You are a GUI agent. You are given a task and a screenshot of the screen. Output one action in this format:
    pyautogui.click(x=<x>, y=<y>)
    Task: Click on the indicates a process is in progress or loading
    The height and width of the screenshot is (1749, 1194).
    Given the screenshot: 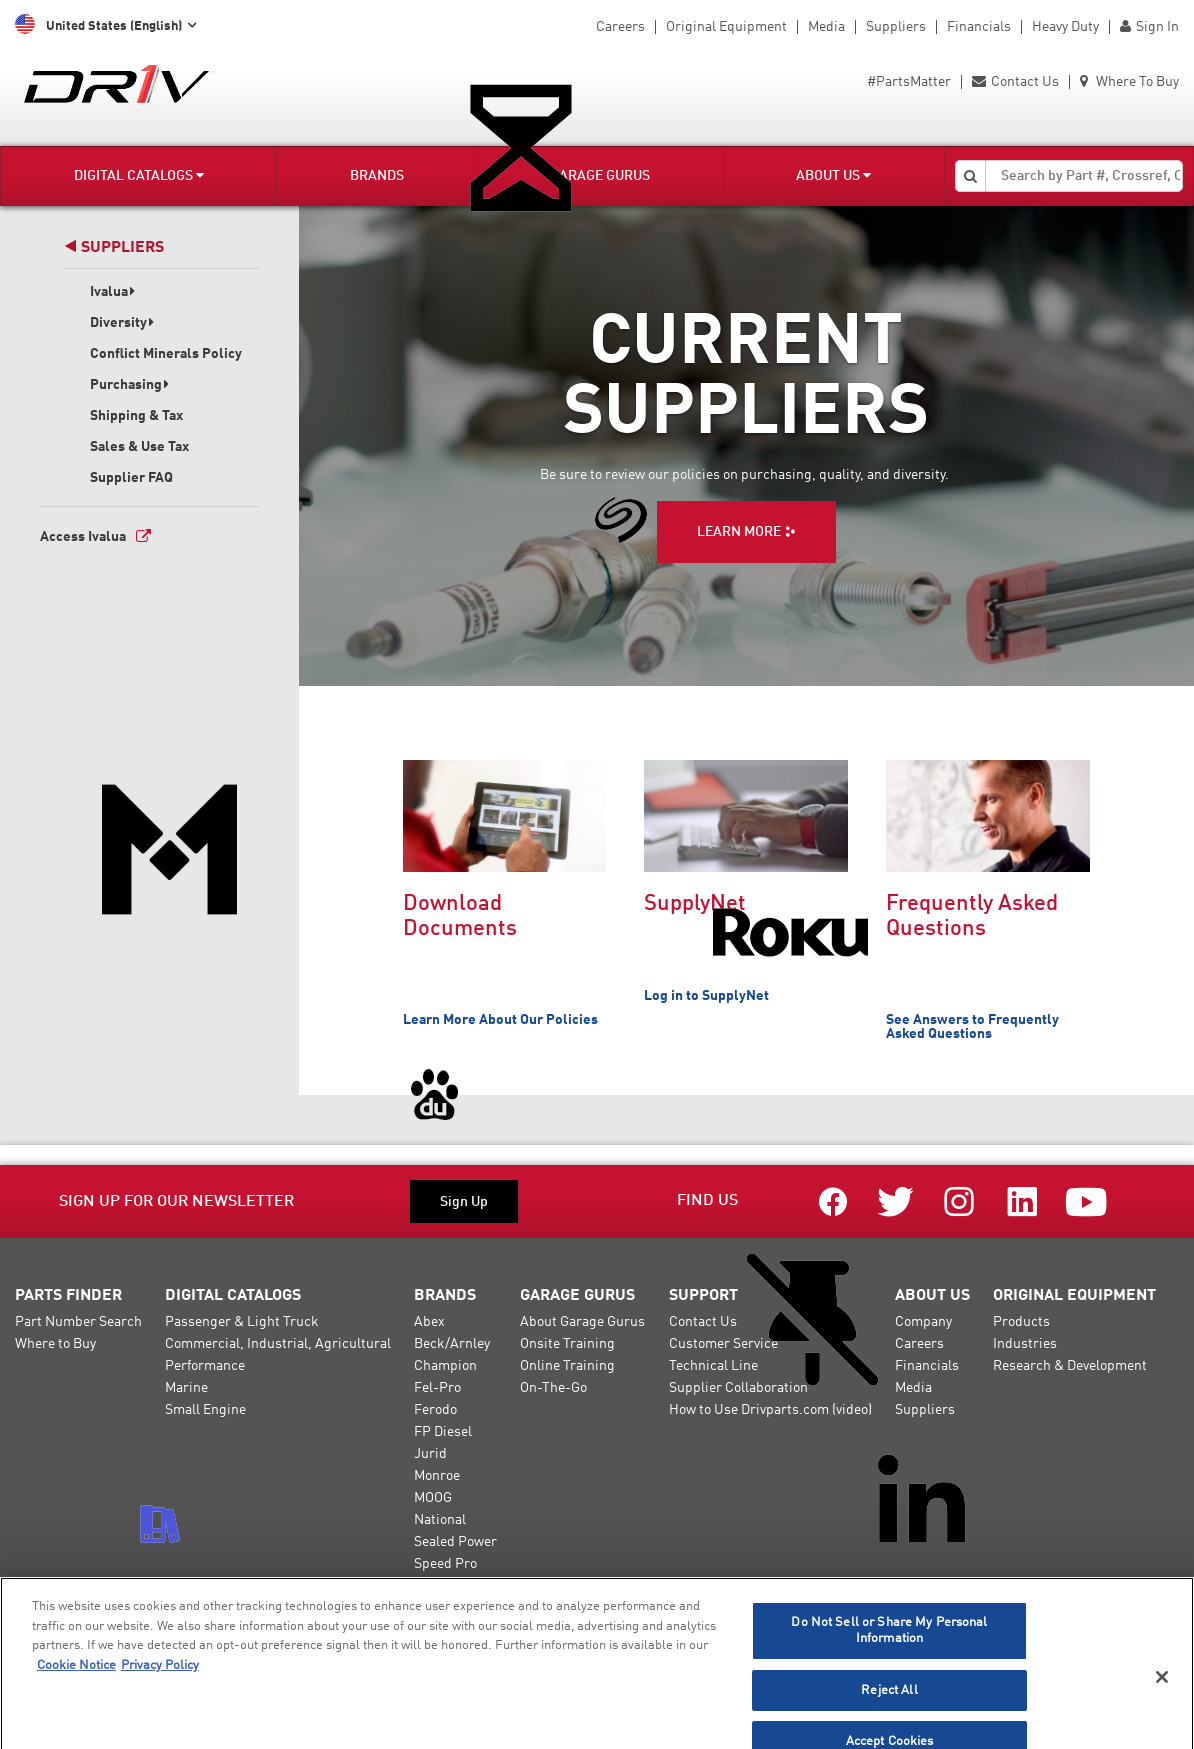 What is the action you would take?
    pyautogui.click(x=521, y=148)
    